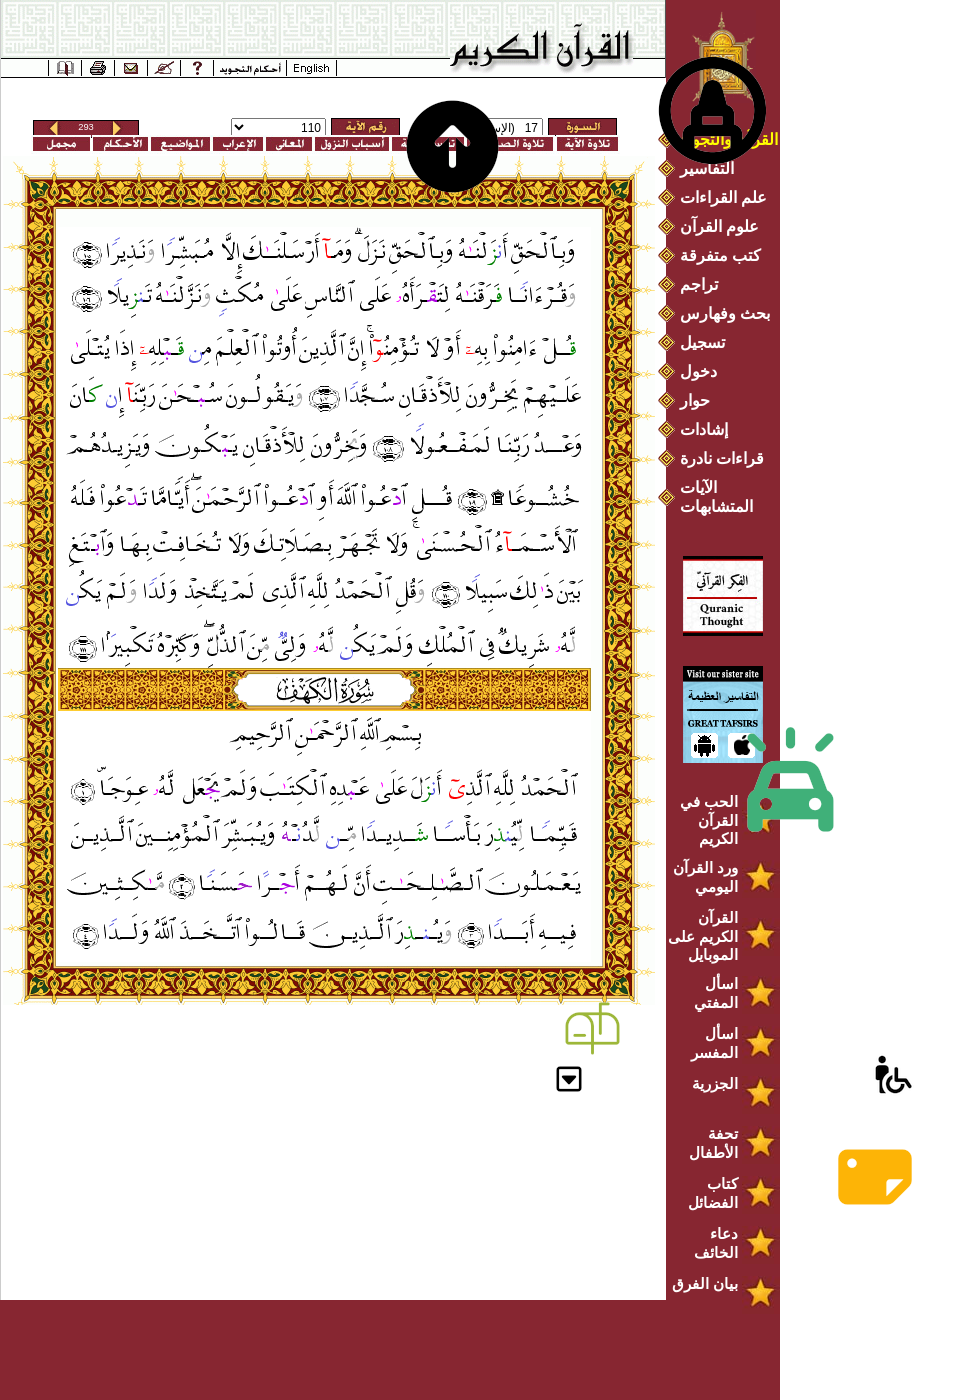  I want to click on access your mailbox or inbox, so click(592, 1029).